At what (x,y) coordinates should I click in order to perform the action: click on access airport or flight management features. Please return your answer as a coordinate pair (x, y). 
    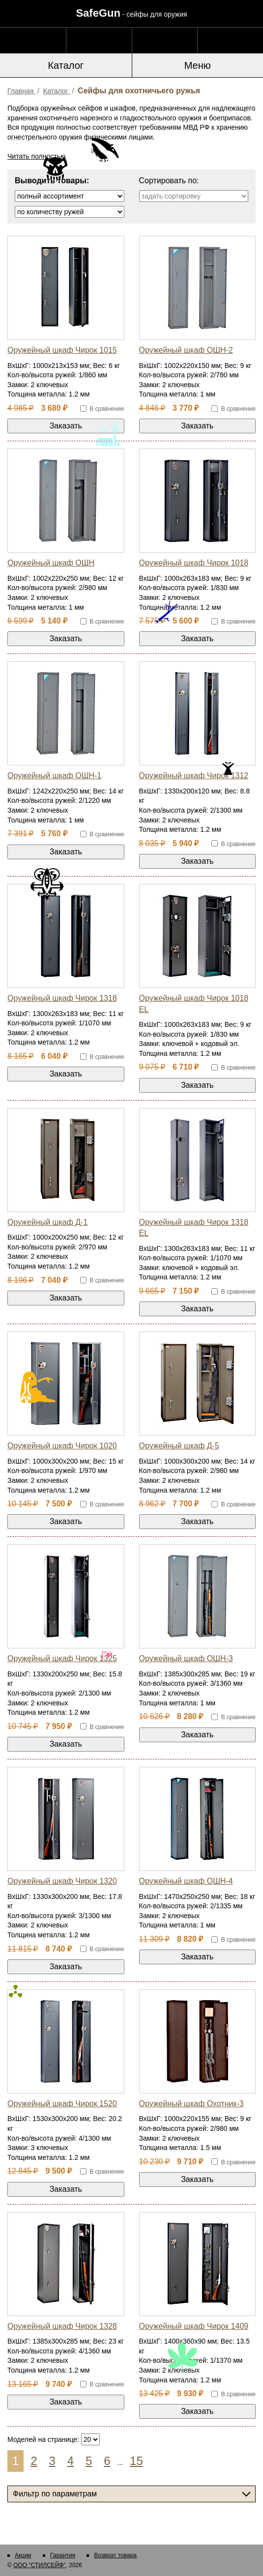
    Looking at the image, I should click on (108, 434).